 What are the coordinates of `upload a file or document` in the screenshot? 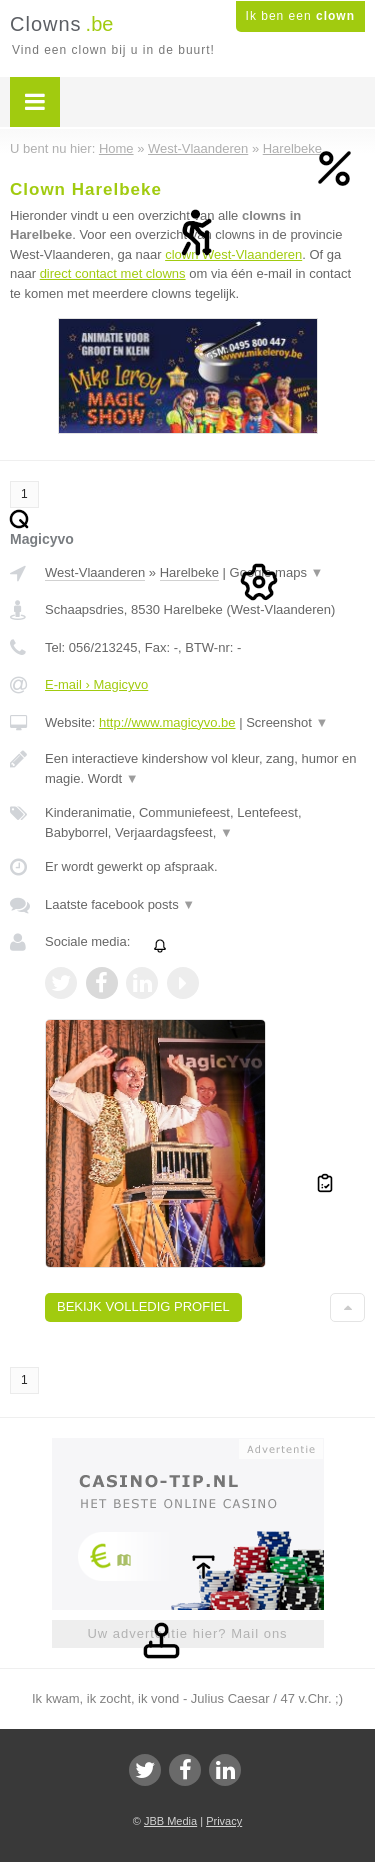 It's located at (203, 1566).